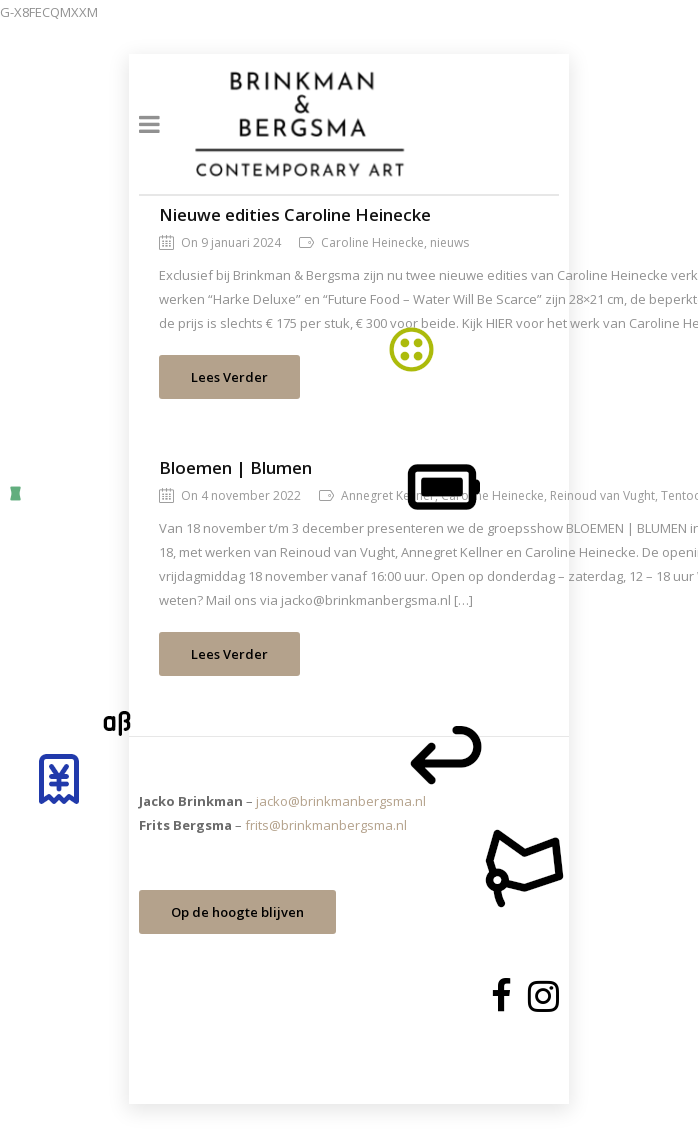 The width and height of the screenshot is (698, 1132). What do you see at coordinates (15, 493) in the screenshot?
I see `switch to vertical panorama mode` at bounding box center [15, 493].